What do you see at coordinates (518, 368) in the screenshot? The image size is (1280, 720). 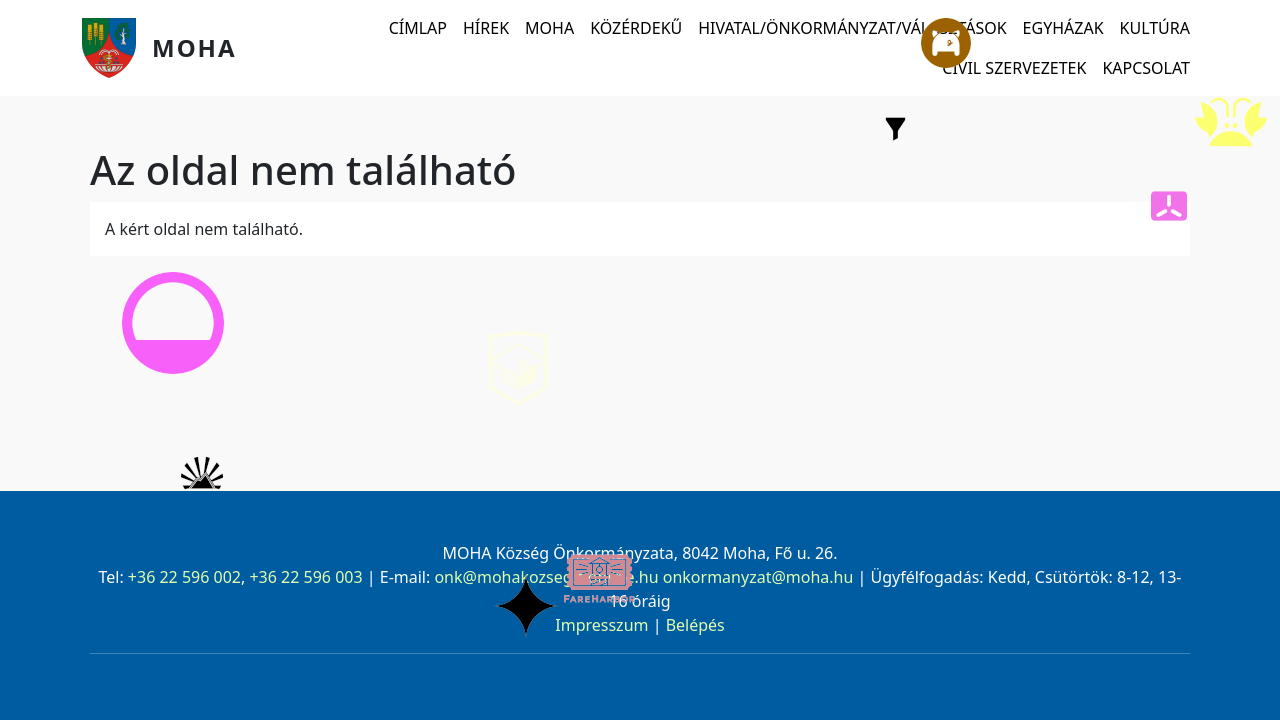 I see `htmlacademy brand logo` at bounding box center [518, 368].